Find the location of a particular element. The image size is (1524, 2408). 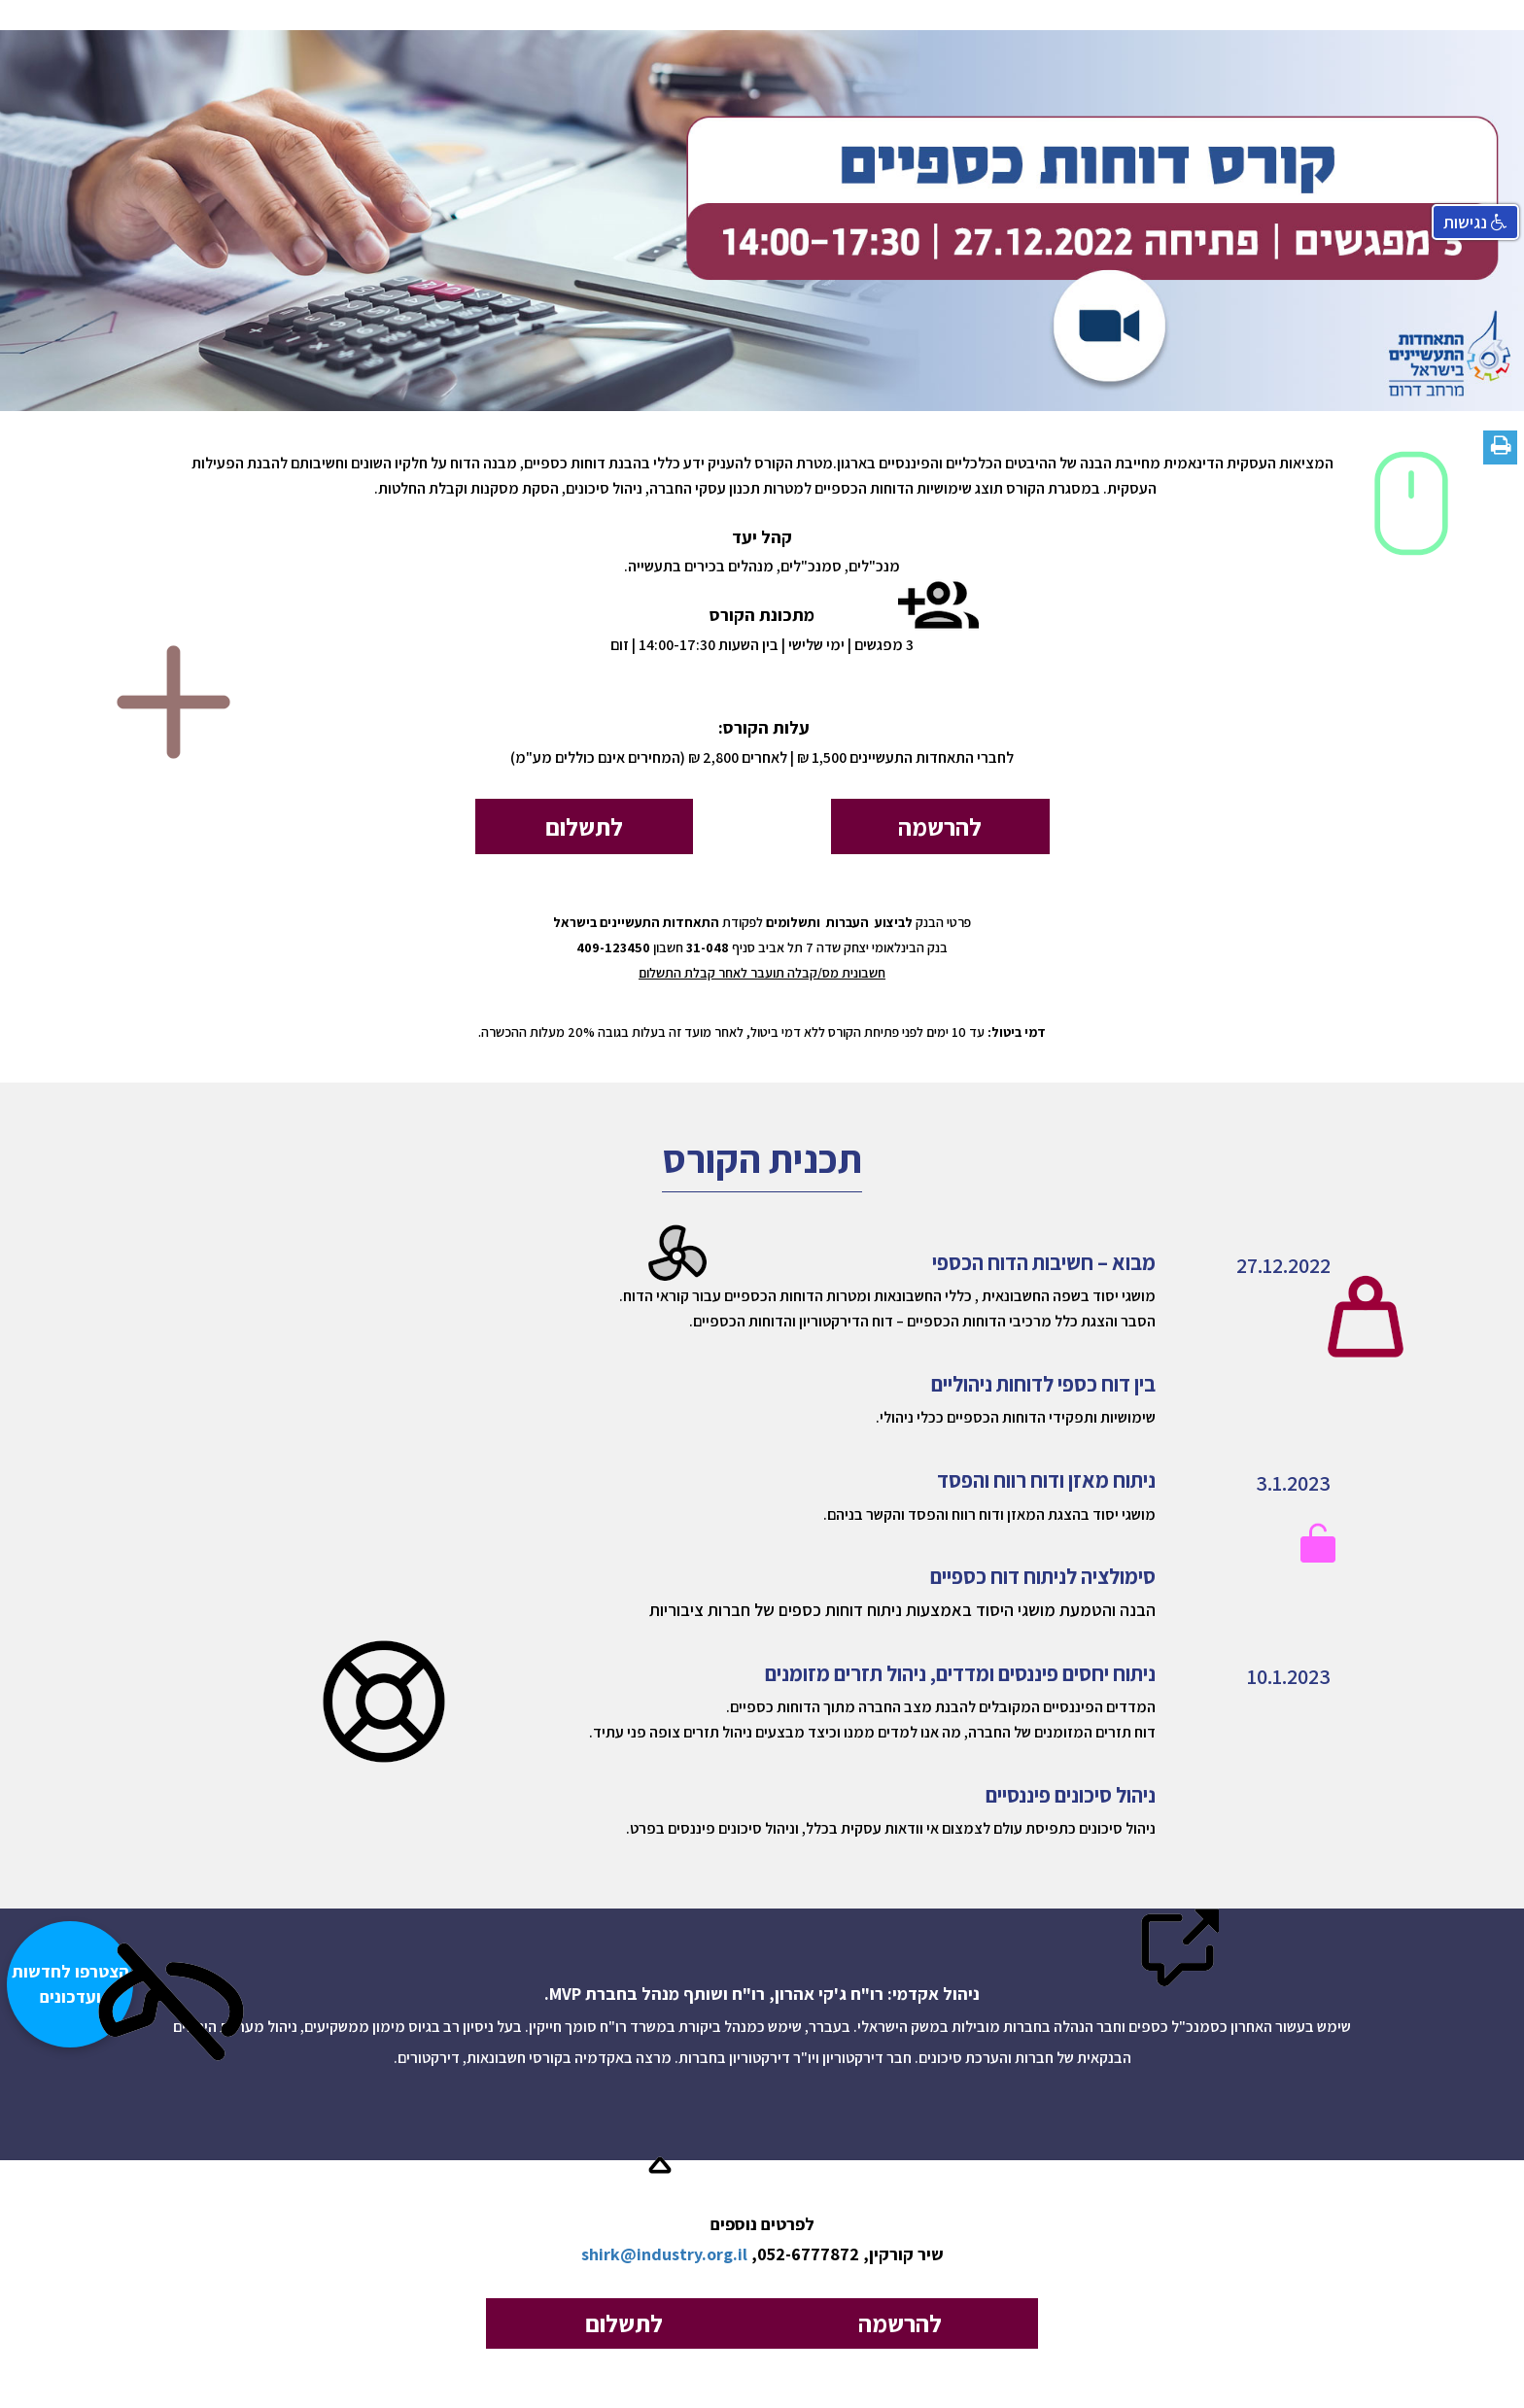

end or reject an incoming call is located at coordinates (171, 2002).